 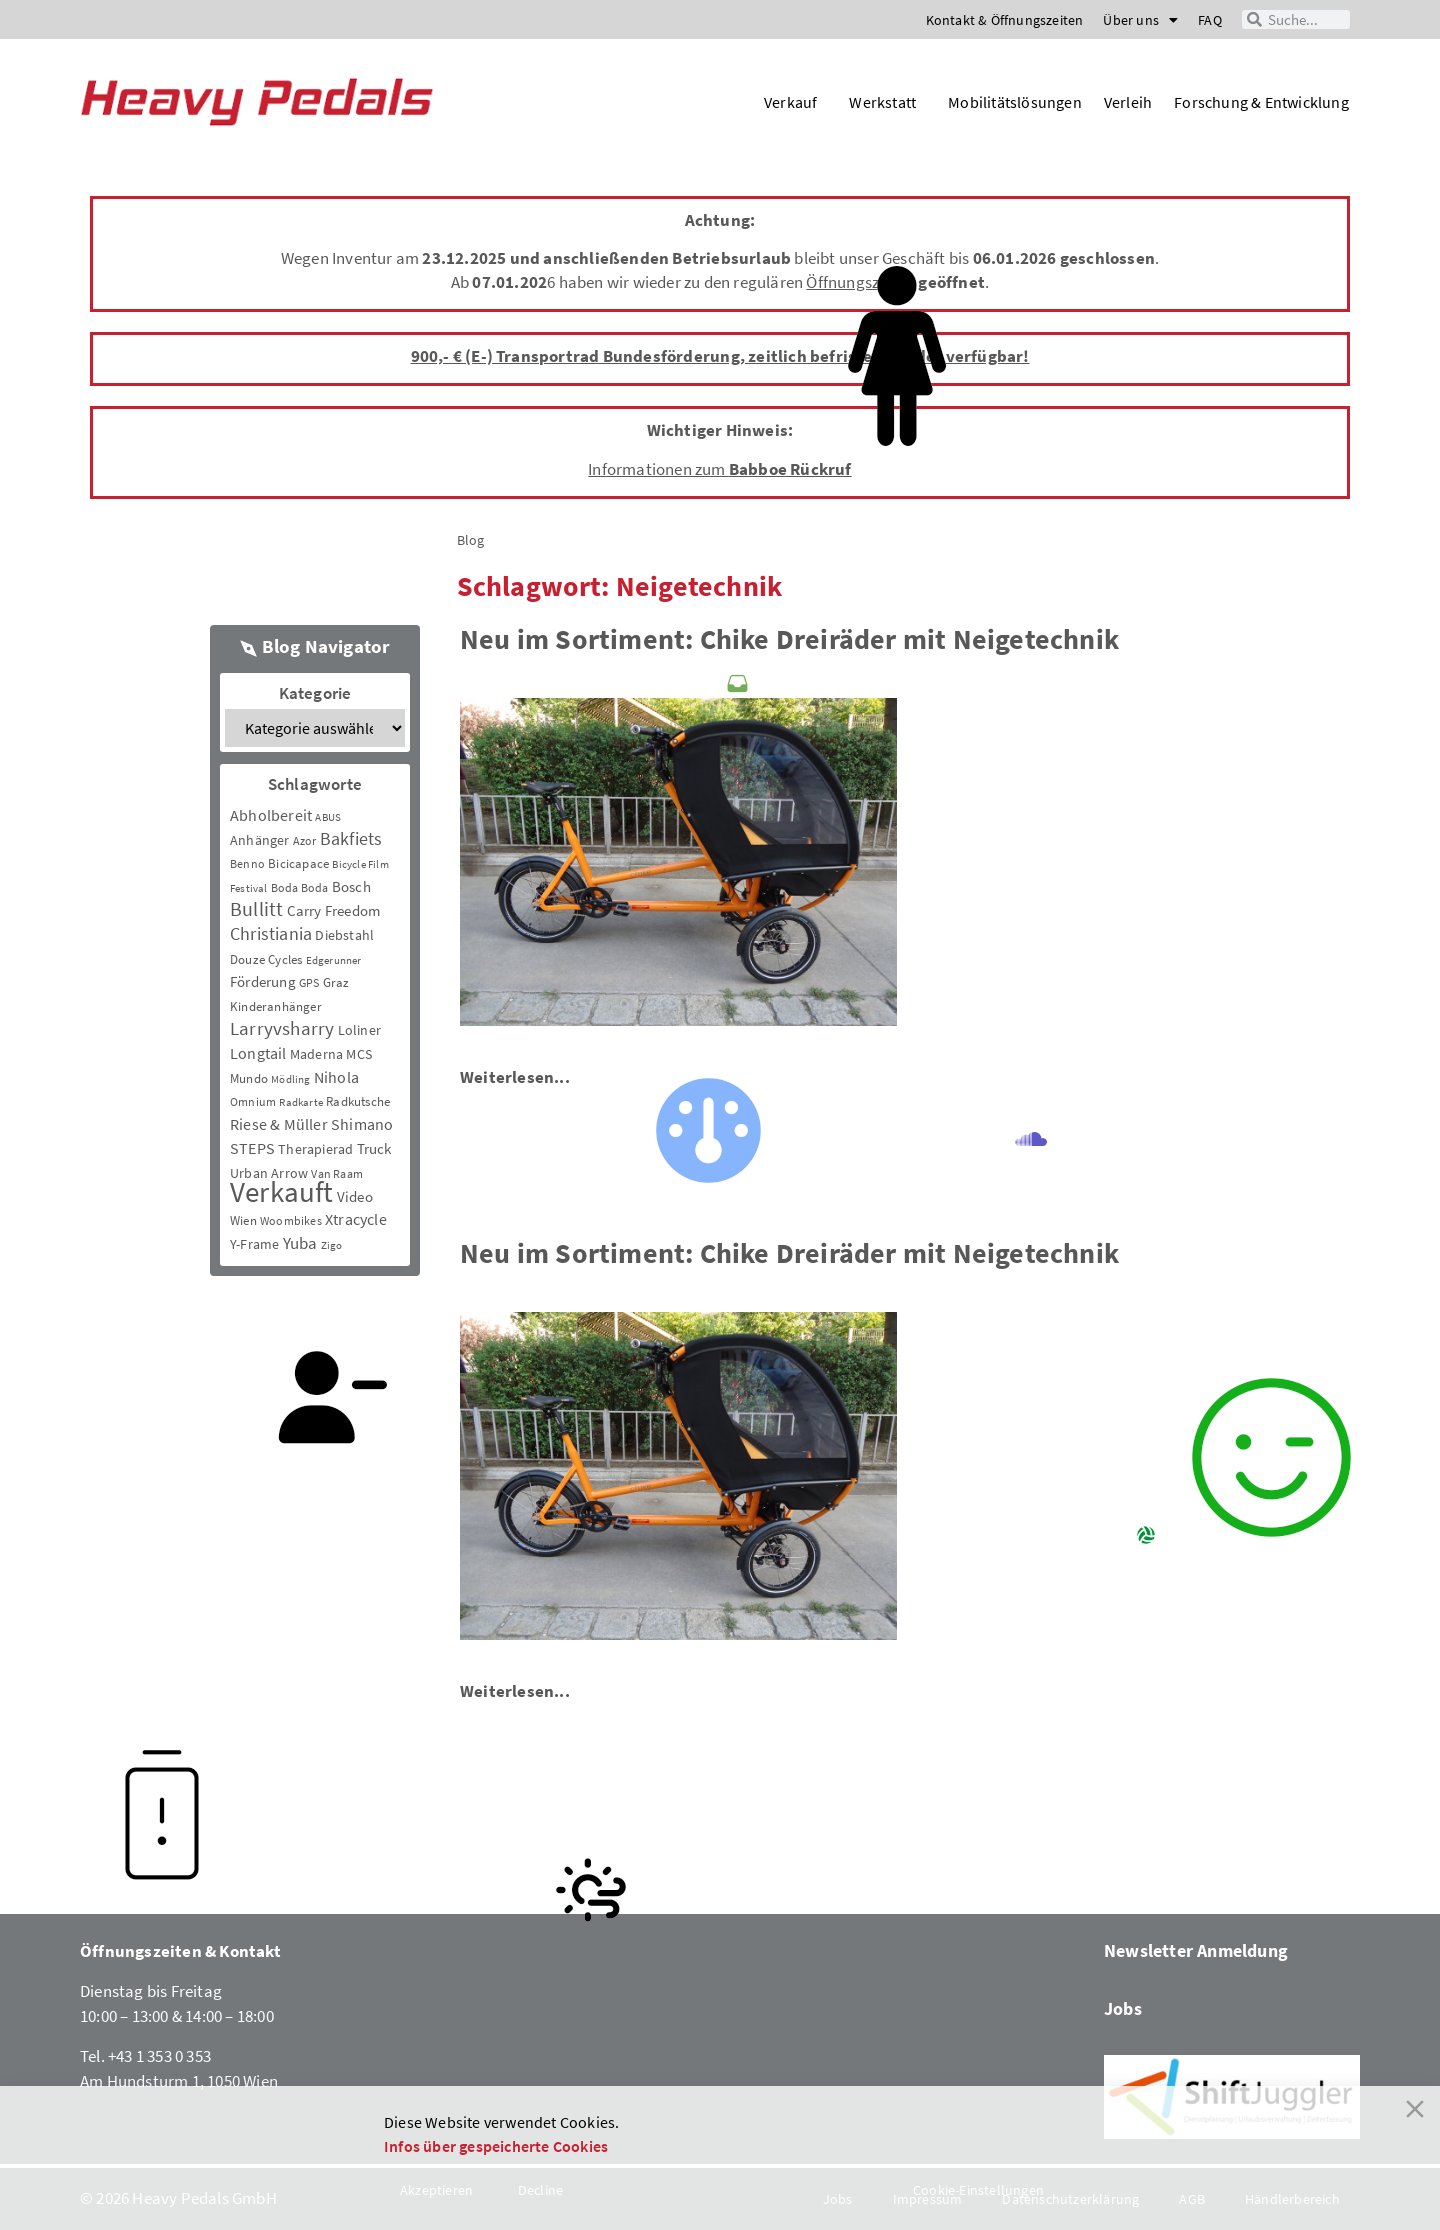 What do you see at coordinates (1146, 1535) in the screenshot?
I see `access volleyball or beach sports content` at bounding box center [1146, 1535].